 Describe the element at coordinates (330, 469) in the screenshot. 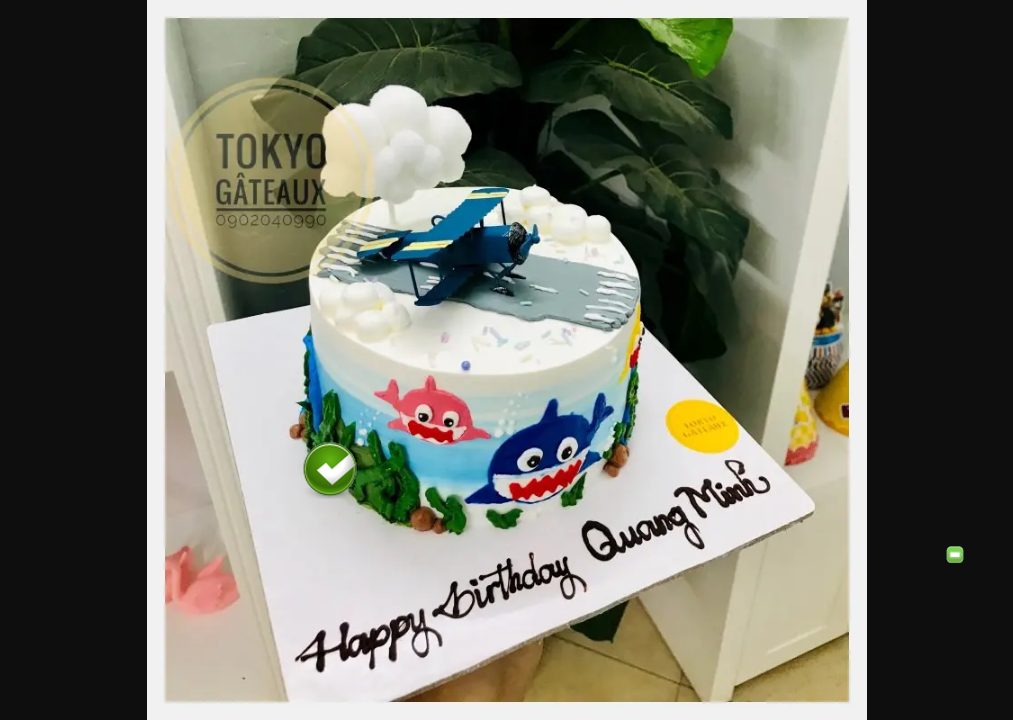

I see `indicates a default or selected item` at that location.